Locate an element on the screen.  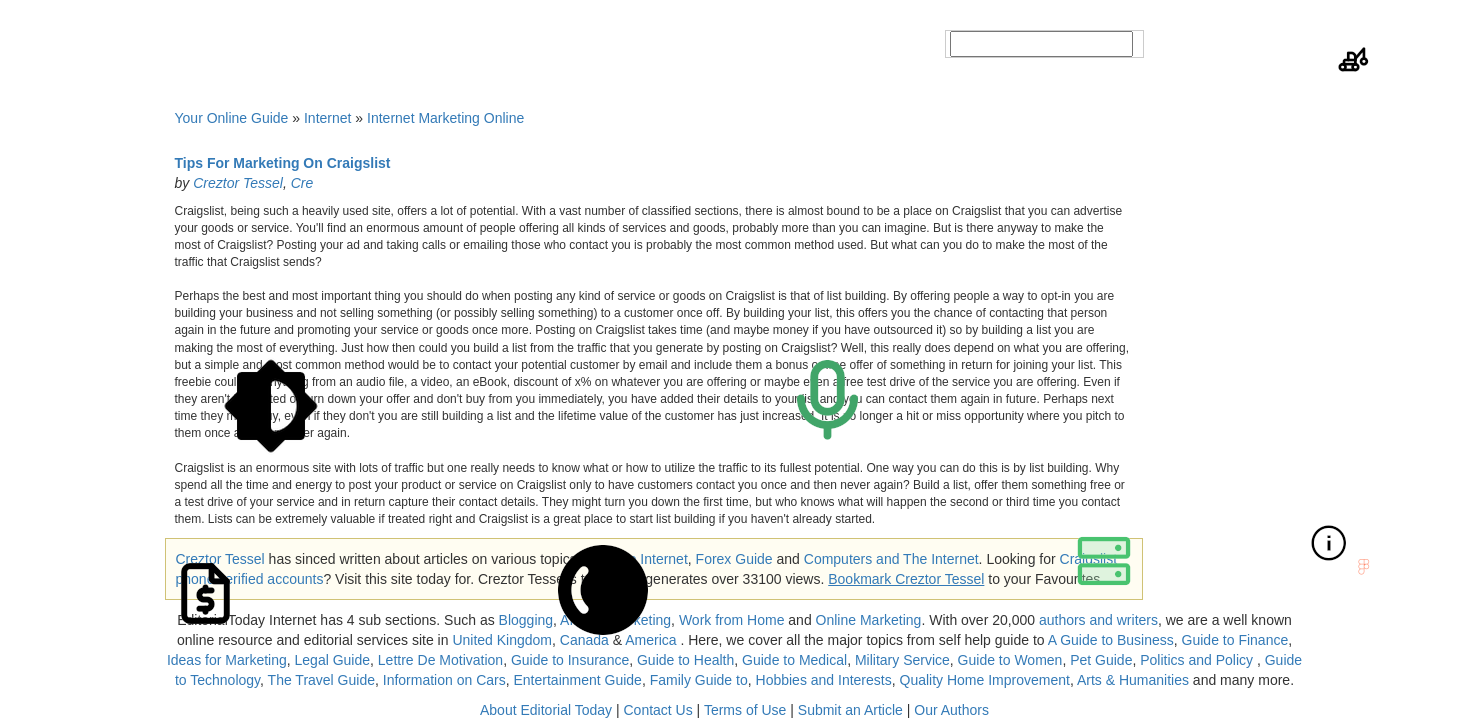
access storage or server settings is located at coordinates (1104, 561).